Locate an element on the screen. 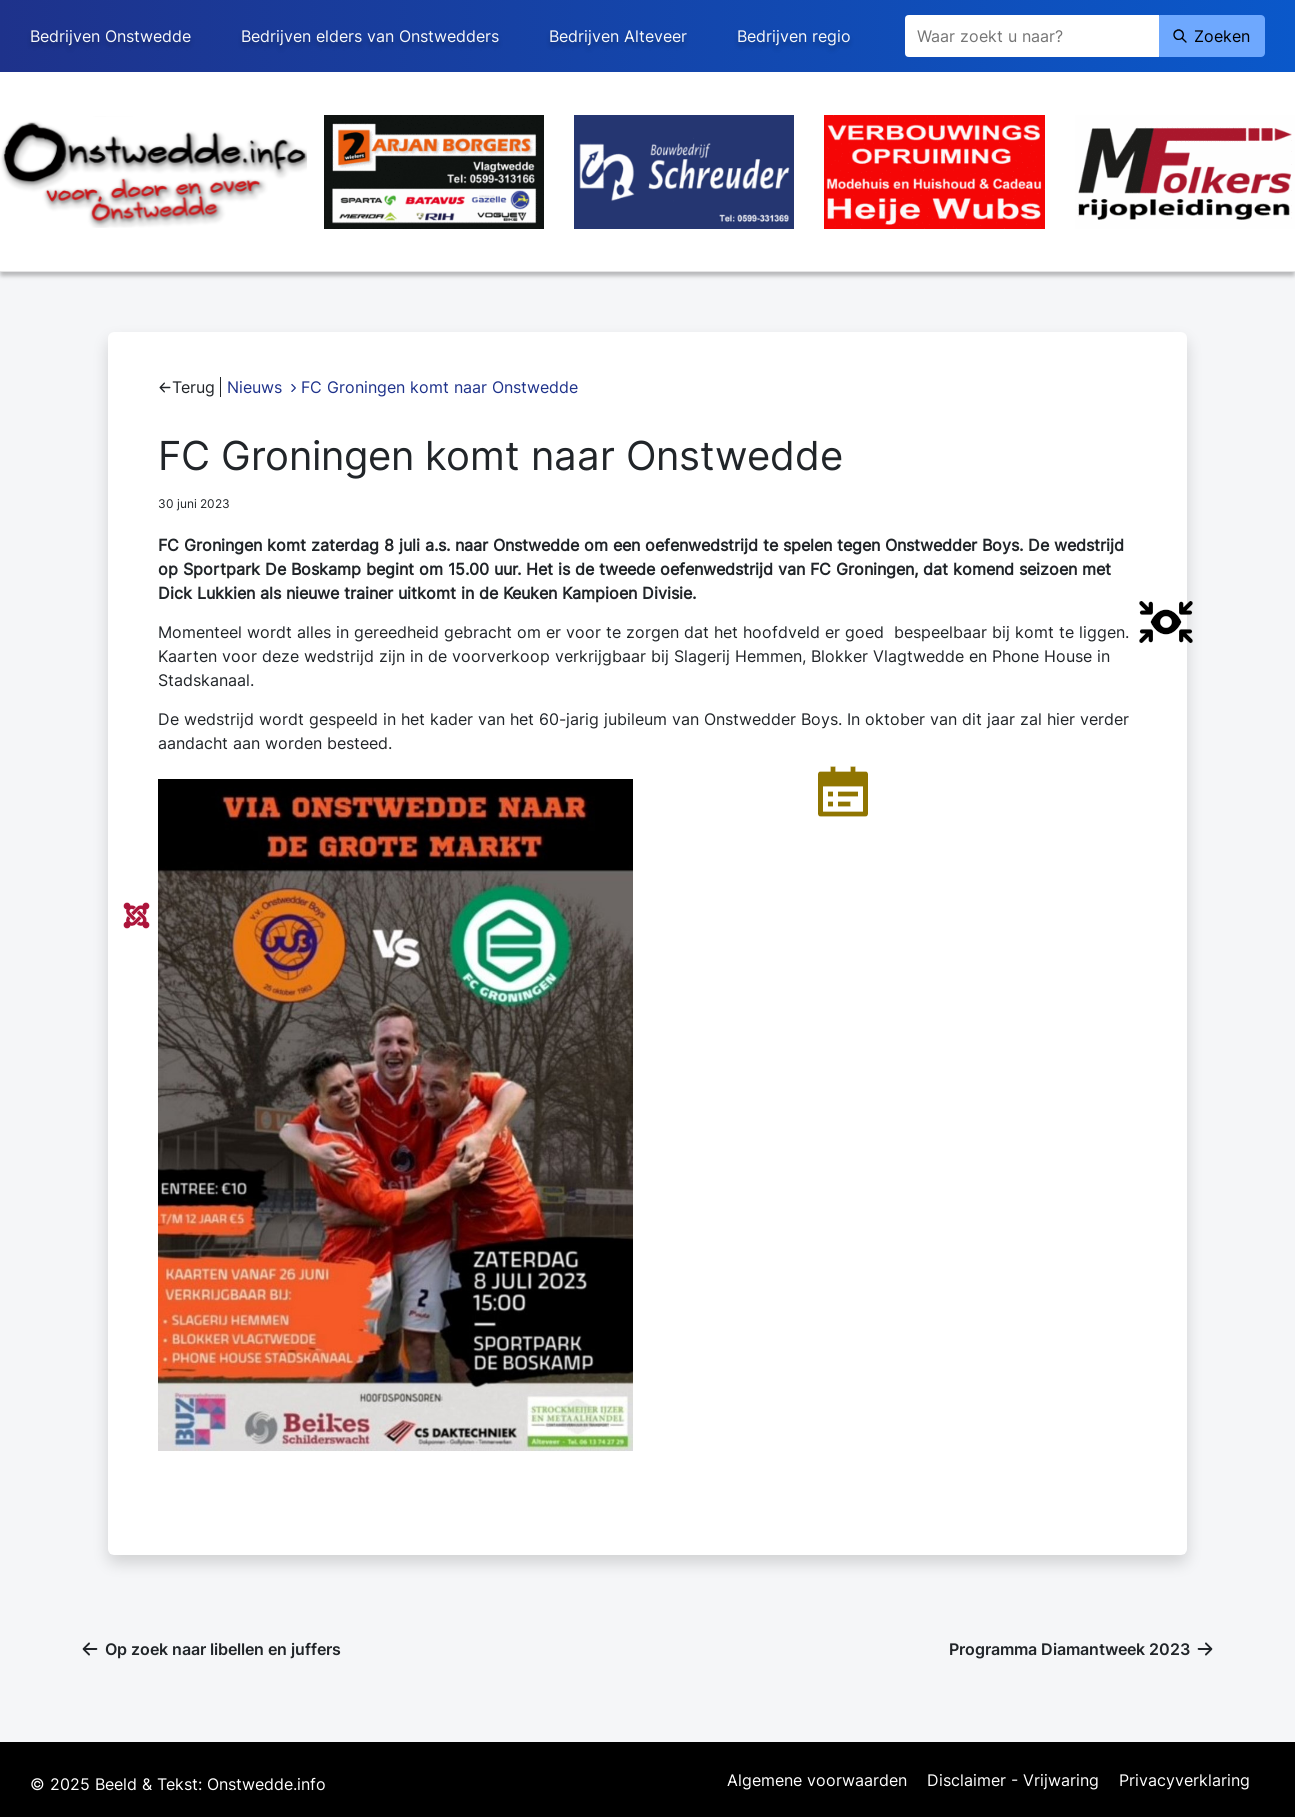 This screenshot has width=1295, height=1817. joomla content management system logo is located at coordinates (136, 915).